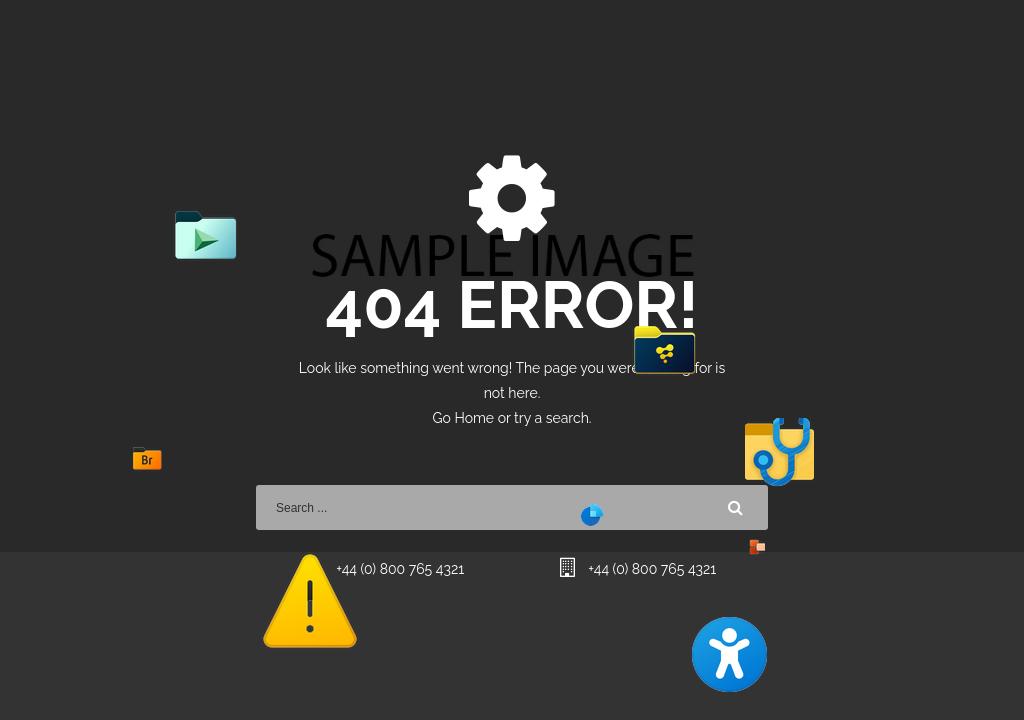  Describe the element at coordinates (664, 351) in the screenshot. I see `open blackmagic fusion project files folder` at that location.